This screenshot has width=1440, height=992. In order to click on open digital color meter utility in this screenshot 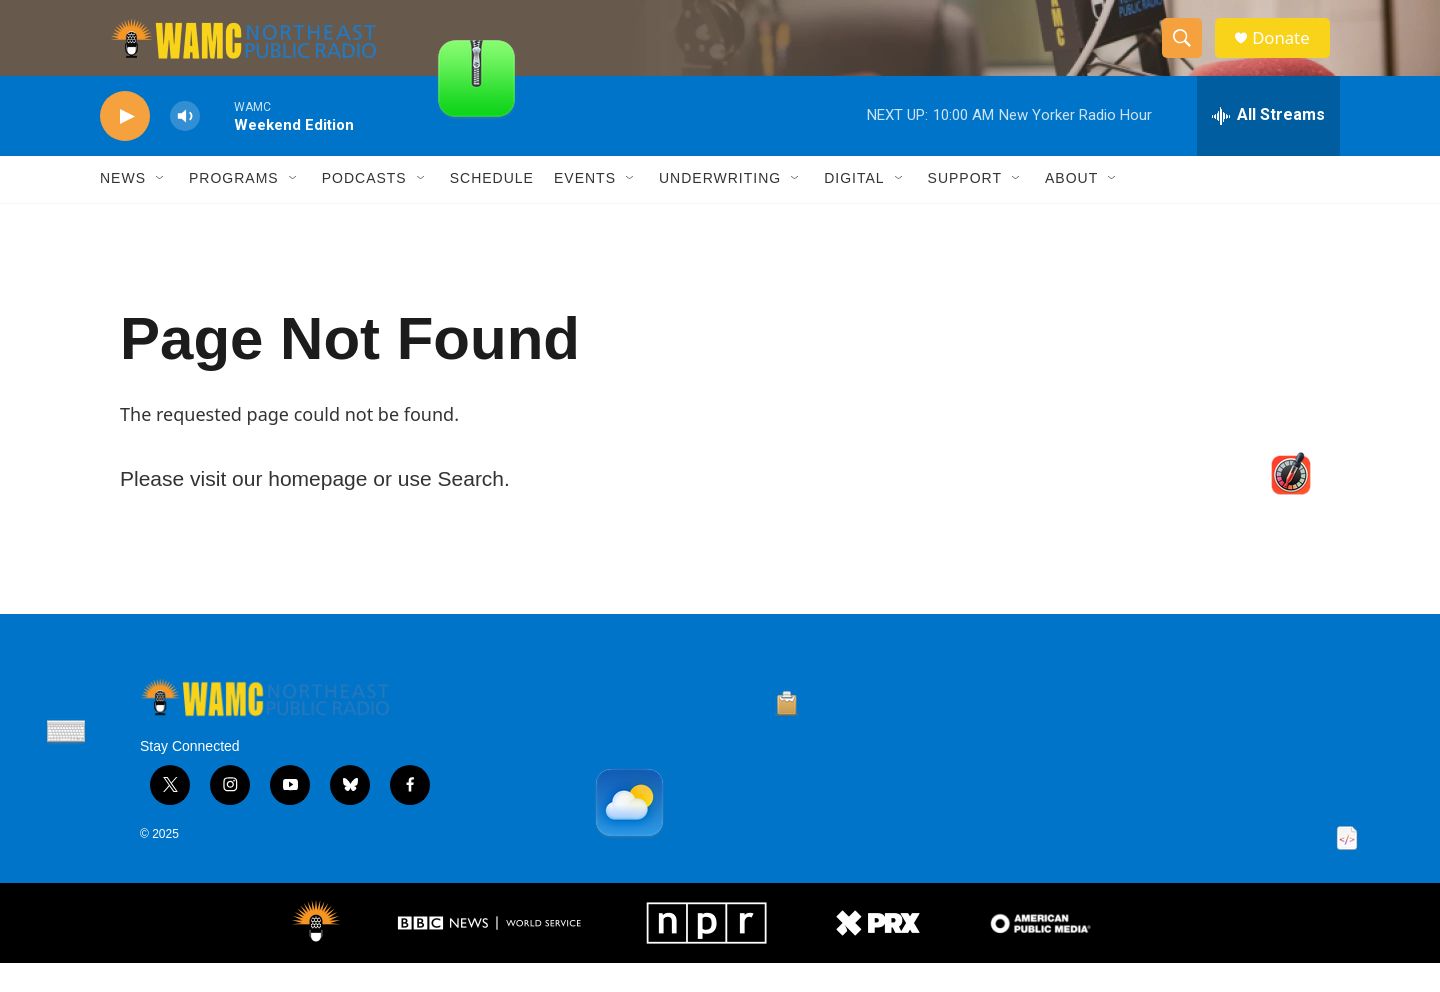, I will do `click(1291, 475)`.